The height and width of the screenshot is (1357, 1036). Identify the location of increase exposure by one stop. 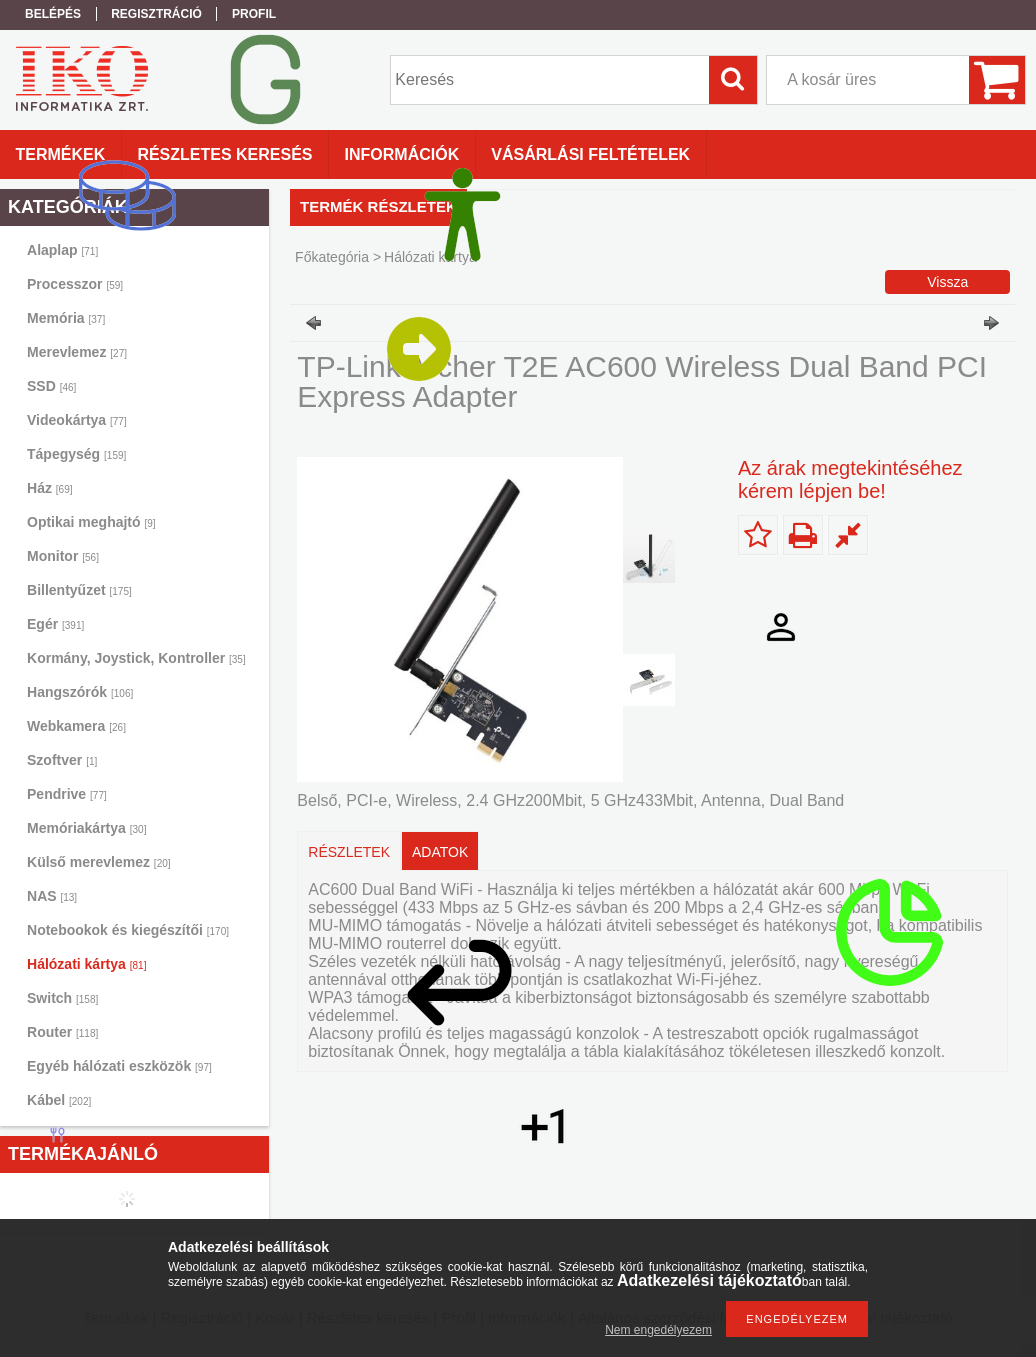
(542, 1127).